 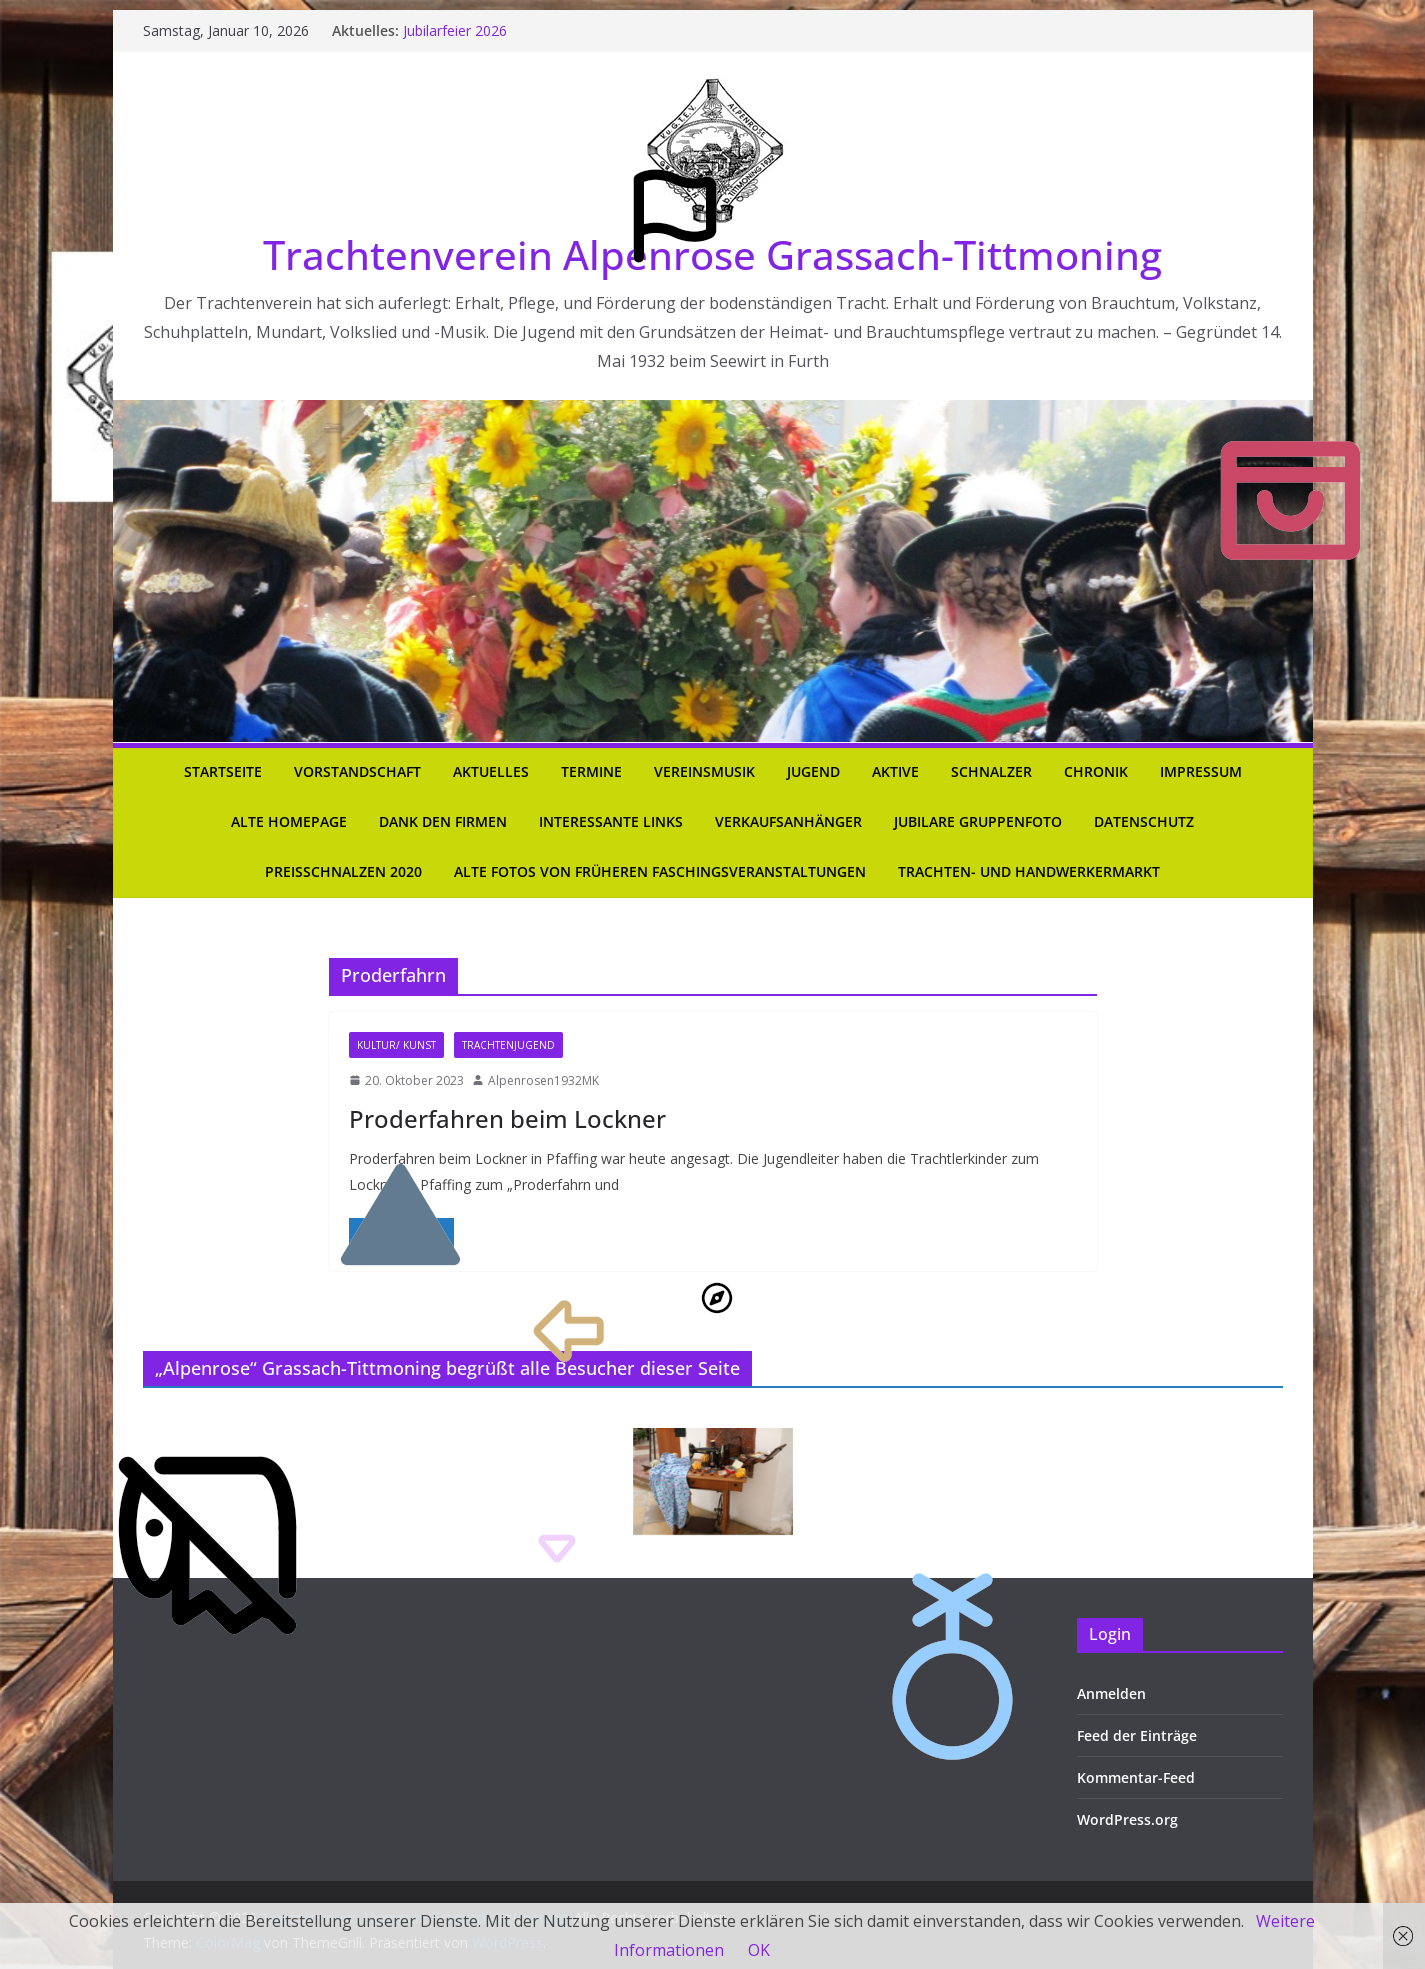 What do you see at coordinates (557, 1547) in the screenshot?
I see `expand dropdown menu` at bounding box center [557, 1547].